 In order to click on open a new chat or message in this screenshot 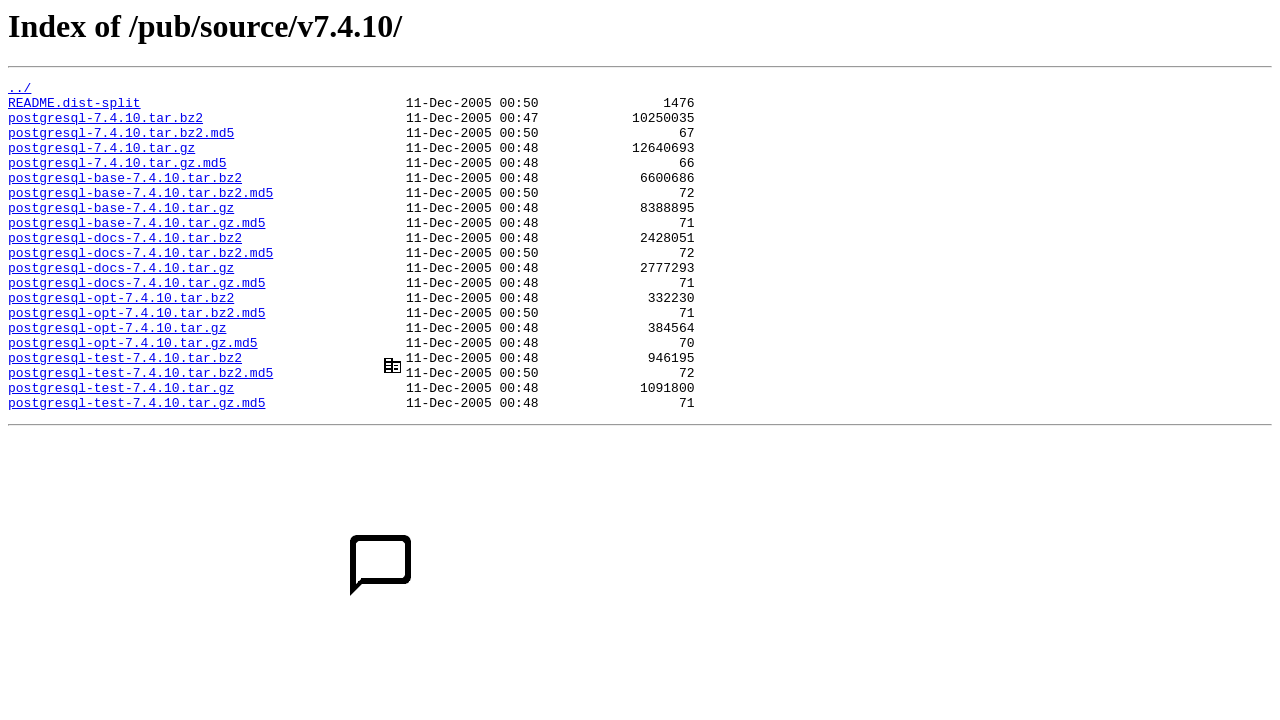, I will do `click(380, 565)`.